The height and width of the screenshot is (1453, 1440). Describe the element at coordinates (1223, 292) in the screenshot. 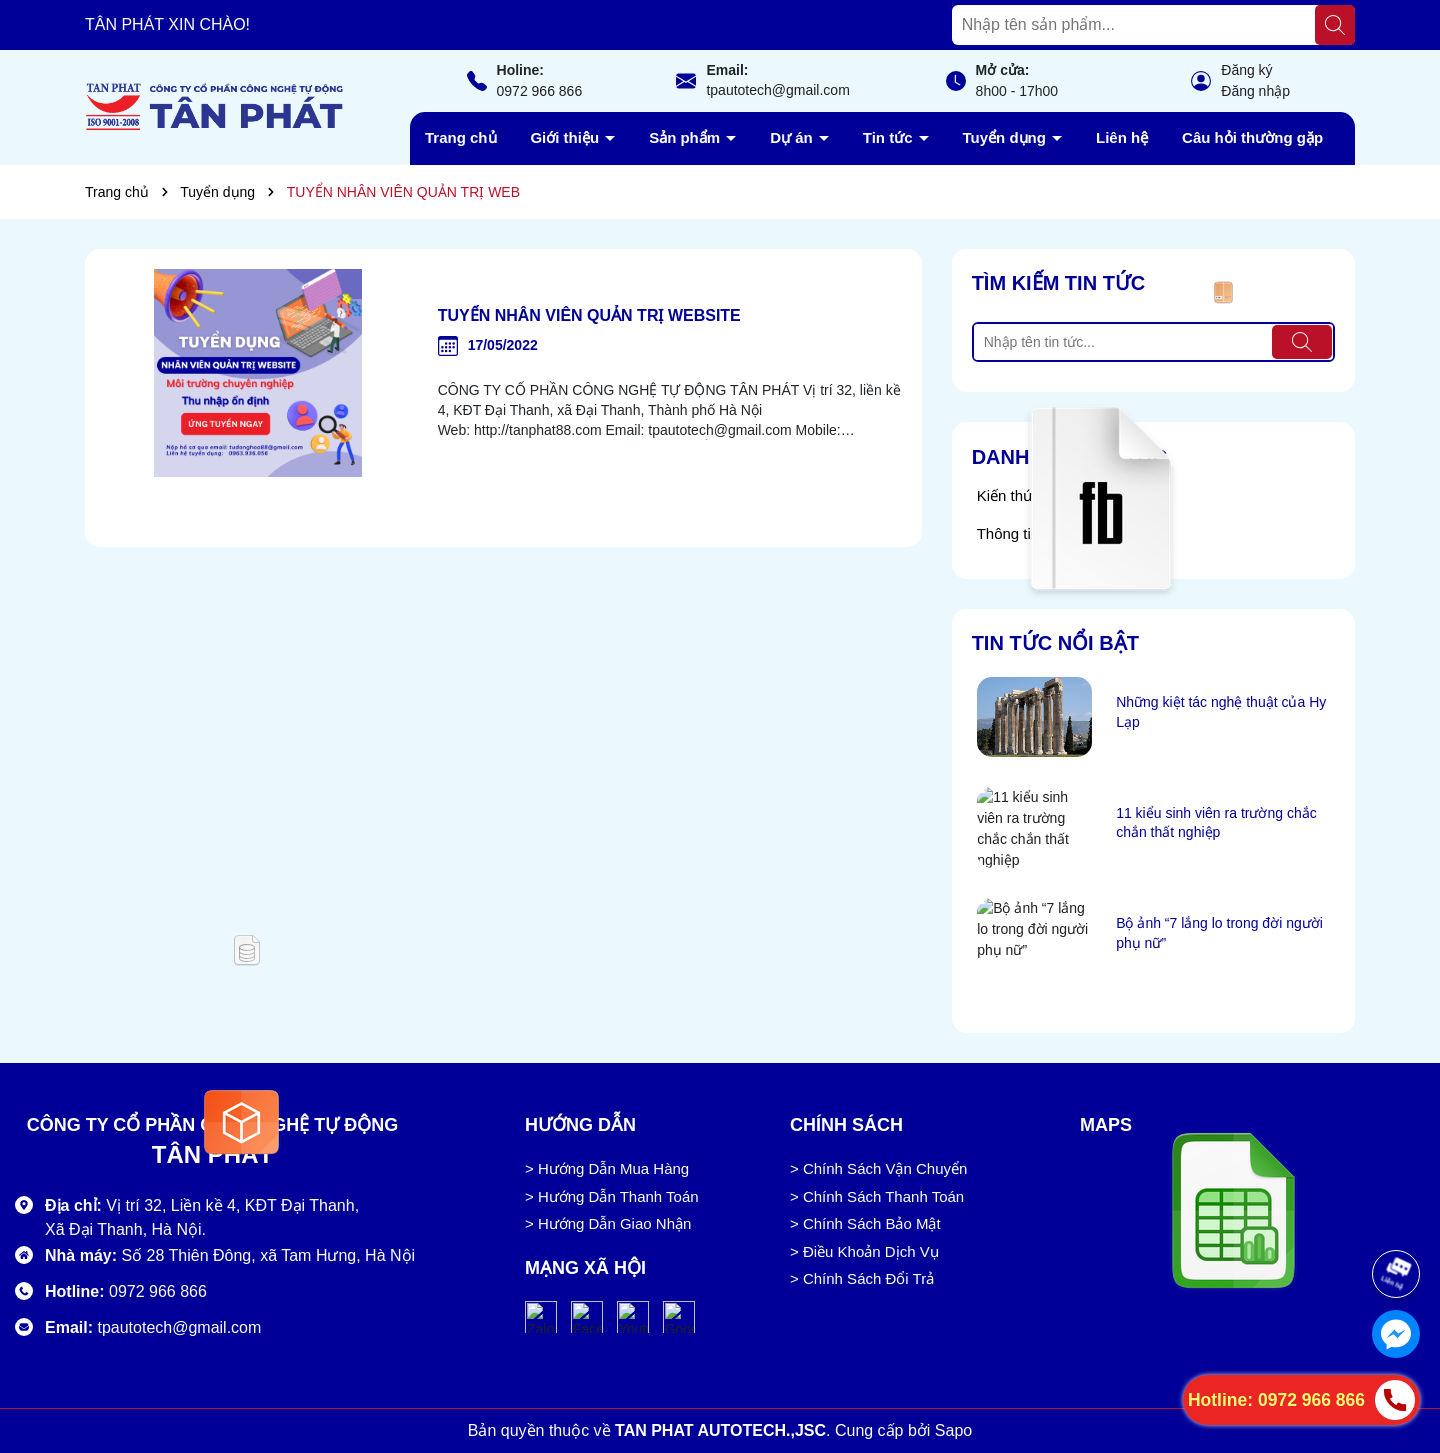

I see `compressed or archived file type` at that location.